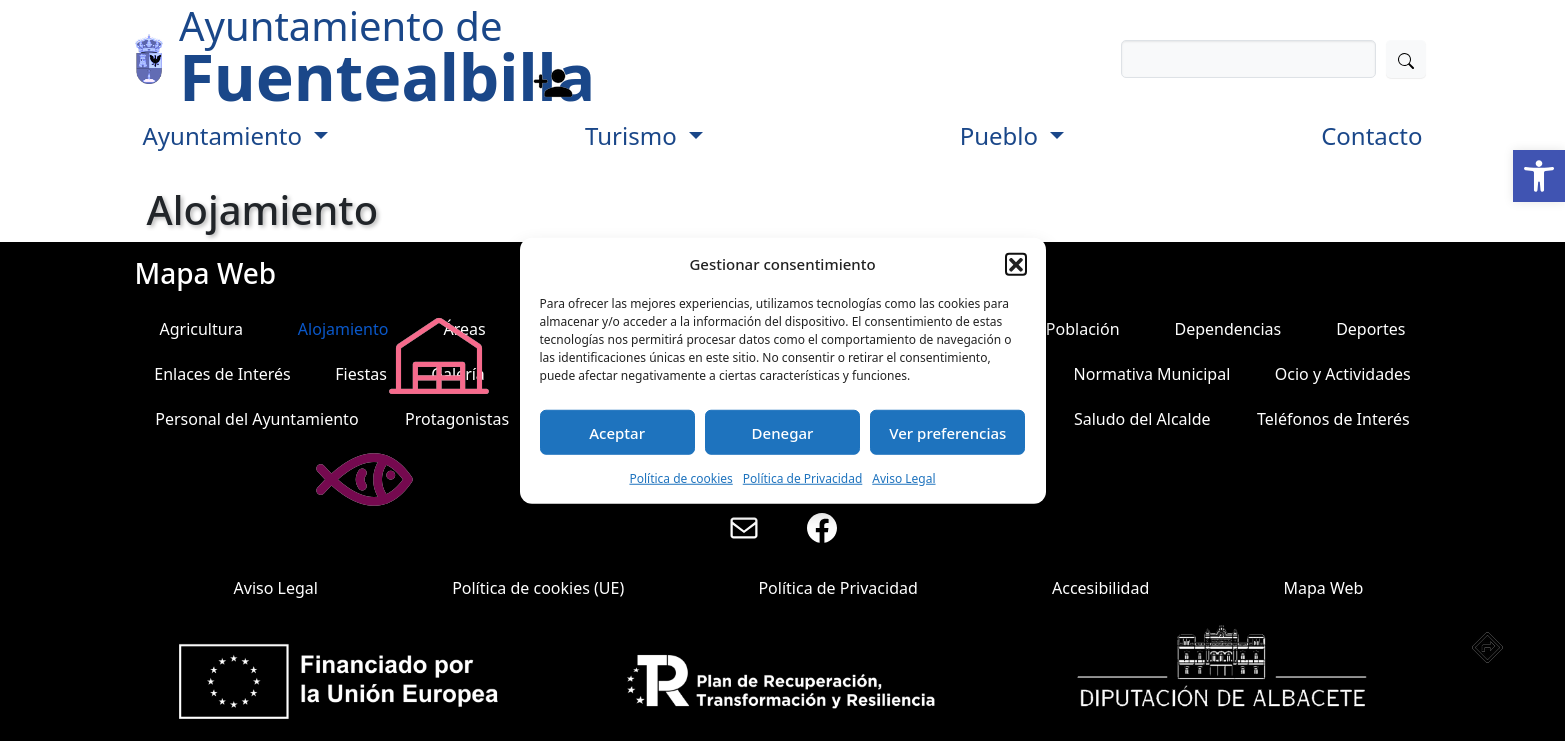 The height and width of the screenshot is (741, 1565). What do you see at coordinates (1487, 647) in the screenshot?
I see `get directions to a location` at bounding box center [1487, 647].